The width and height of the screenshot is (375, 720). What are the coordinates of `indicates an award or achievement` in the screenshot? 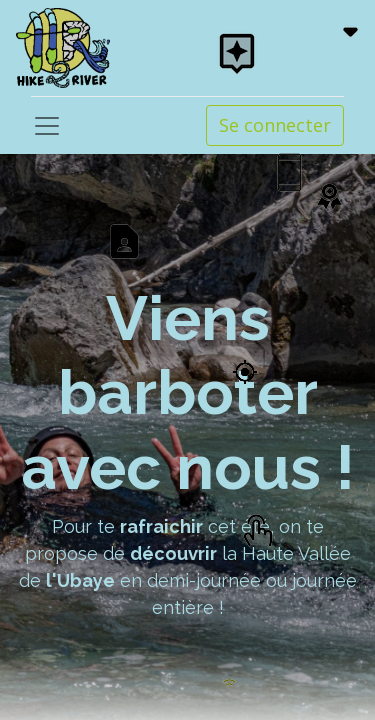 It's located at (329, 196).